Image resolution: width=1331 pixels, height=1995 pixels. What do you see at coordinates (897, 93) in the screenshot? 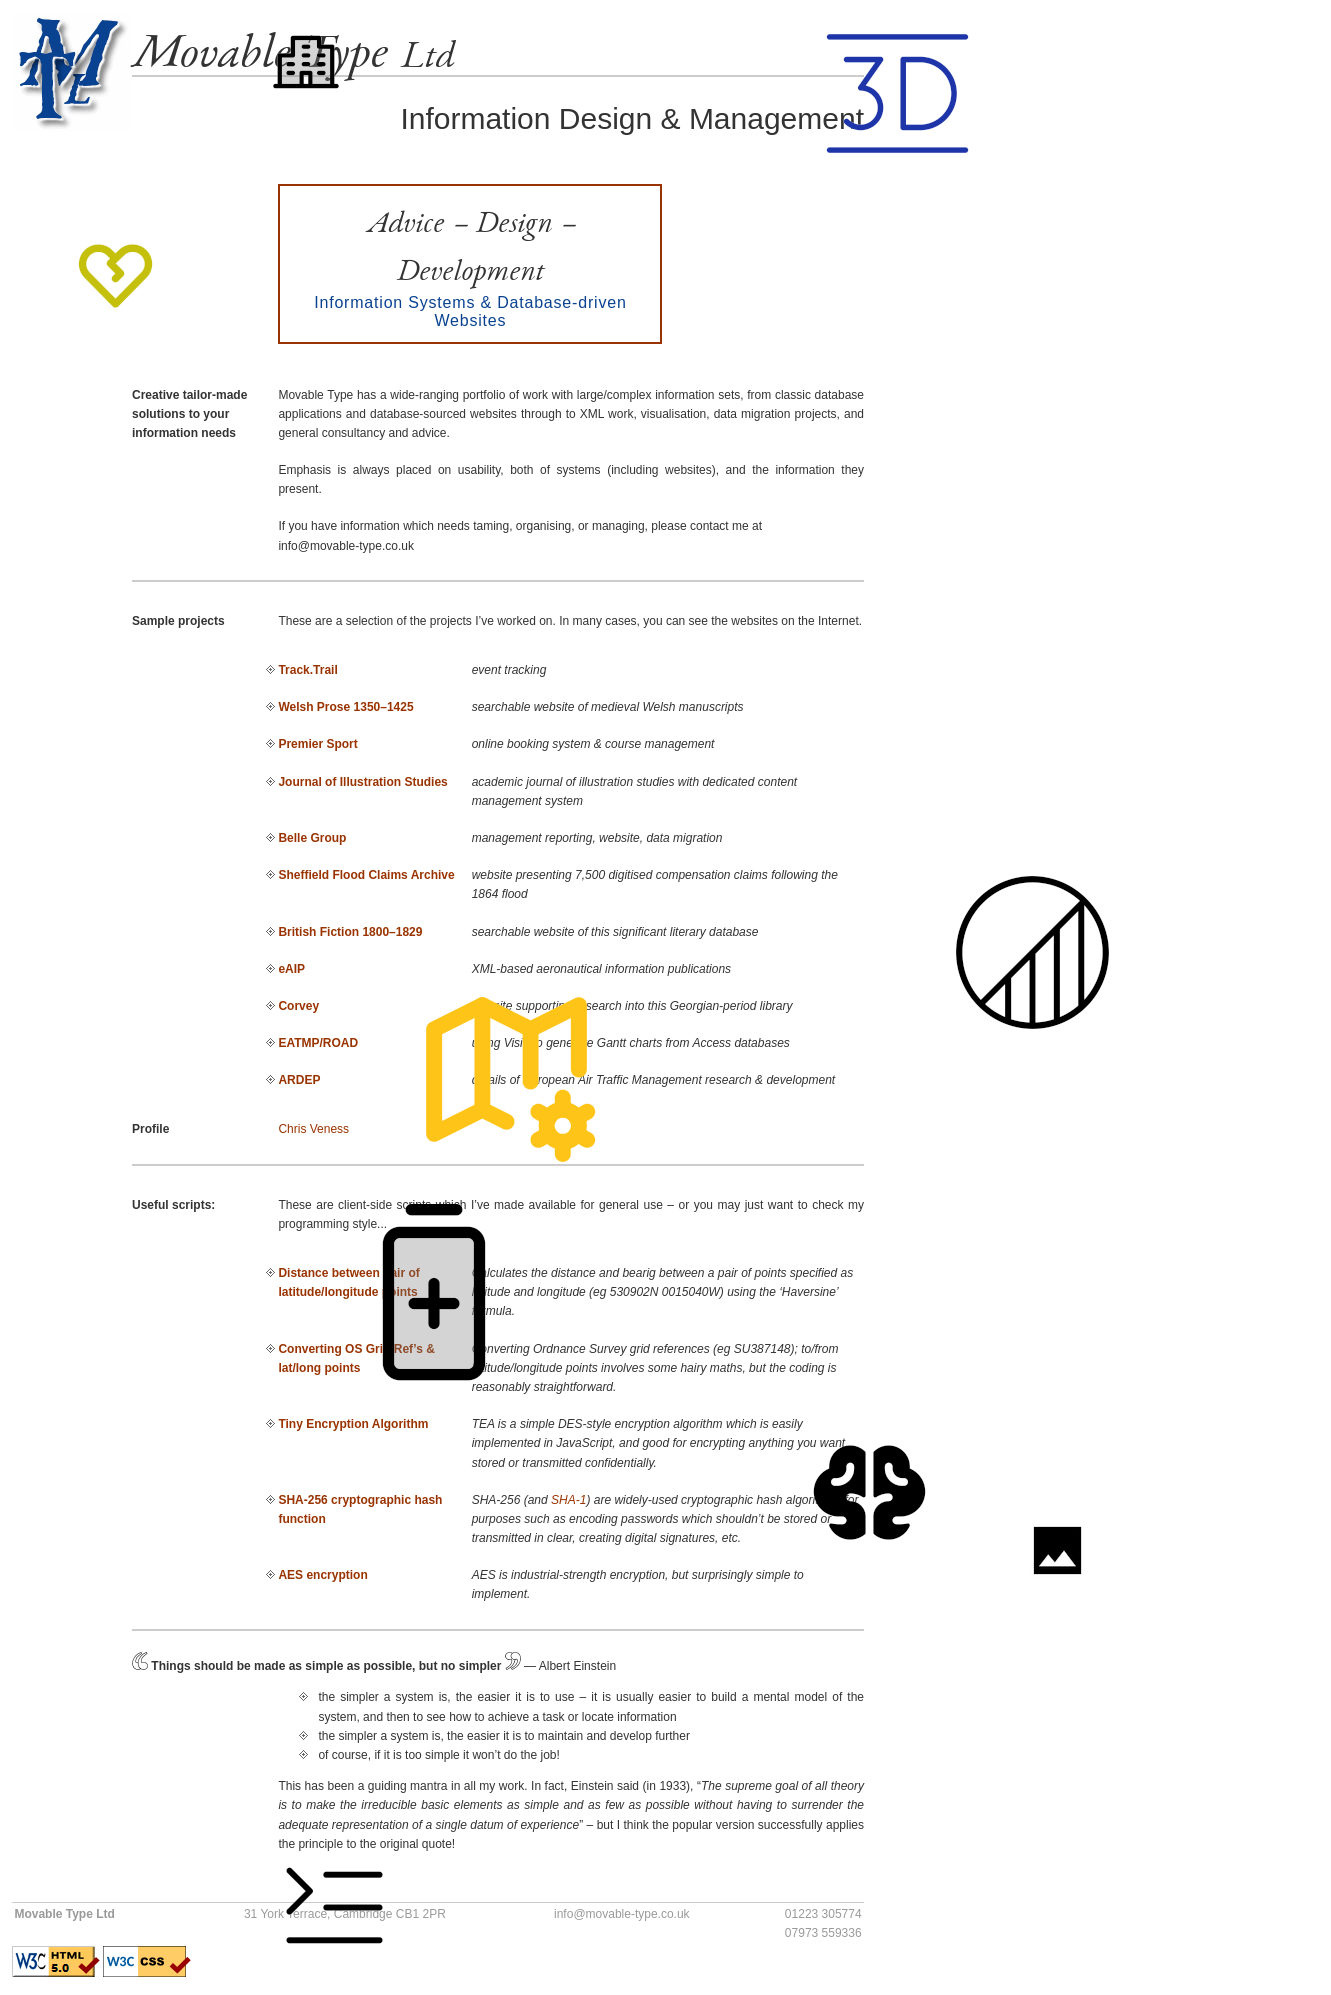
I see `toggle 3D view mode` at bounding box center [897, 93].